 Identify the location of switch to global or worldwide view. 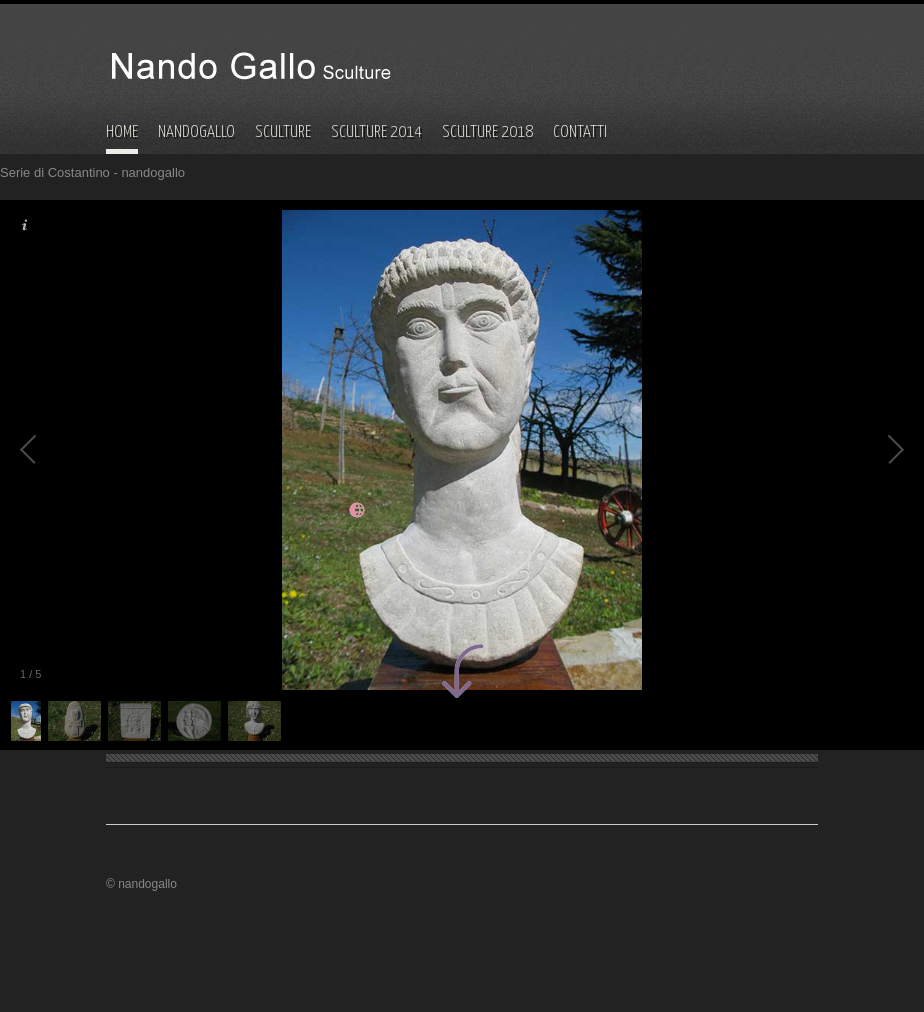
(357, 510).